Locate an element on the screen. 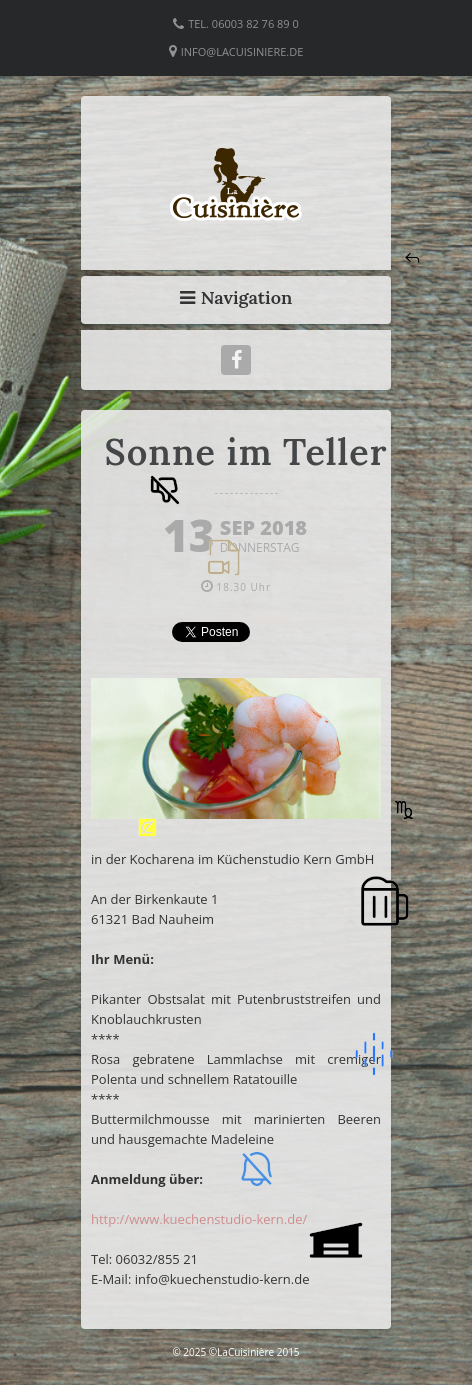 The width and height of the screenshot is (472, 1385). reply to a message or email is located at coordinates (412, 257).